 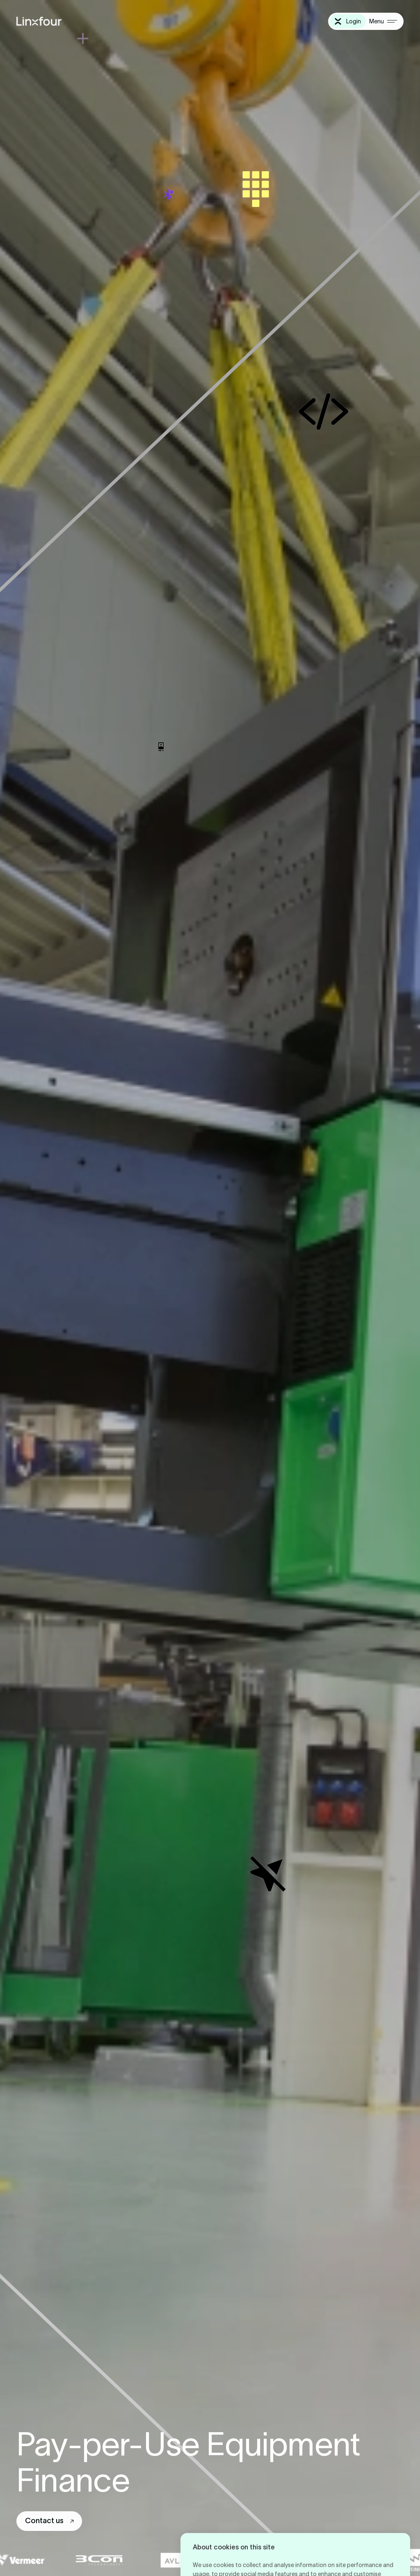 What do you see at coordinates (161, 747) in the screenshot?
I see `switch to front-facing camera` at bounding box center [161, 747].